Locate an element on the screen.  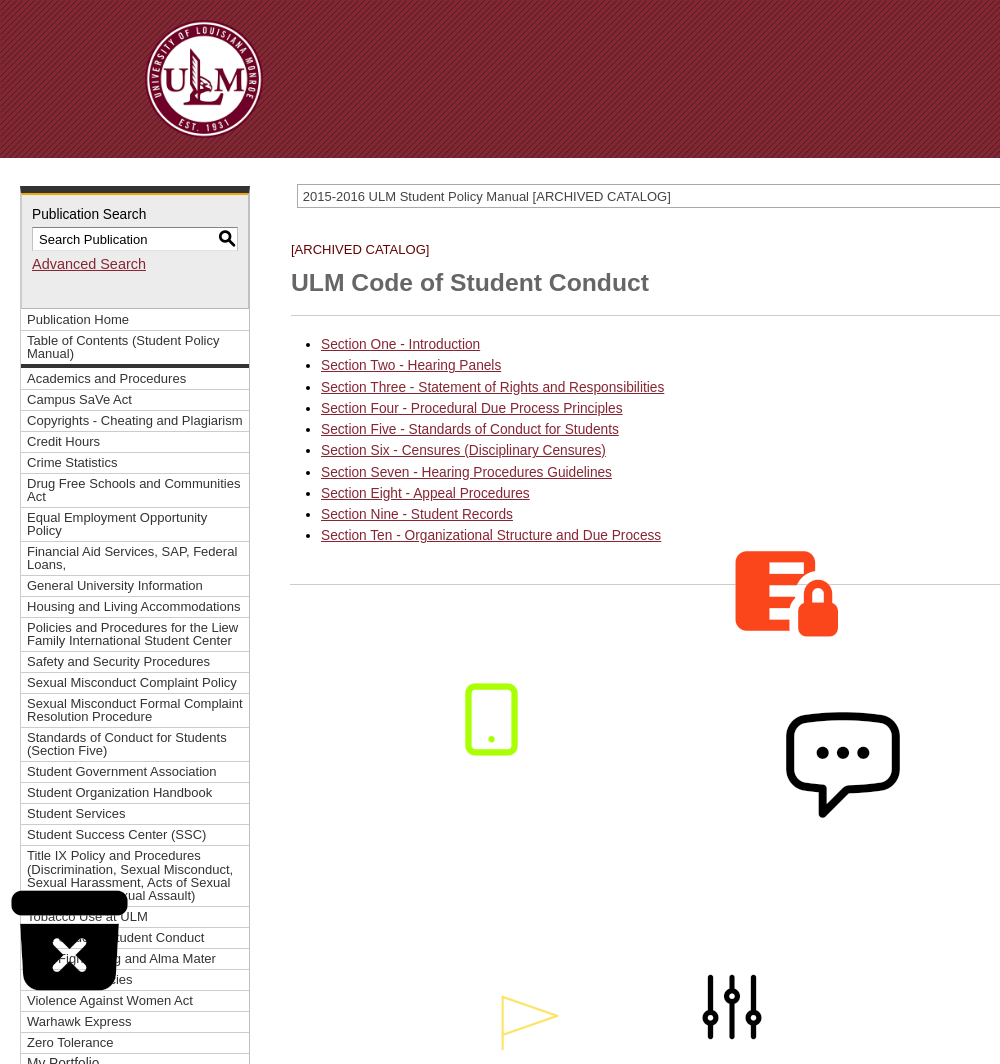
lock a specific row in a spreadsheet or table is located at coordinates (781, 591).